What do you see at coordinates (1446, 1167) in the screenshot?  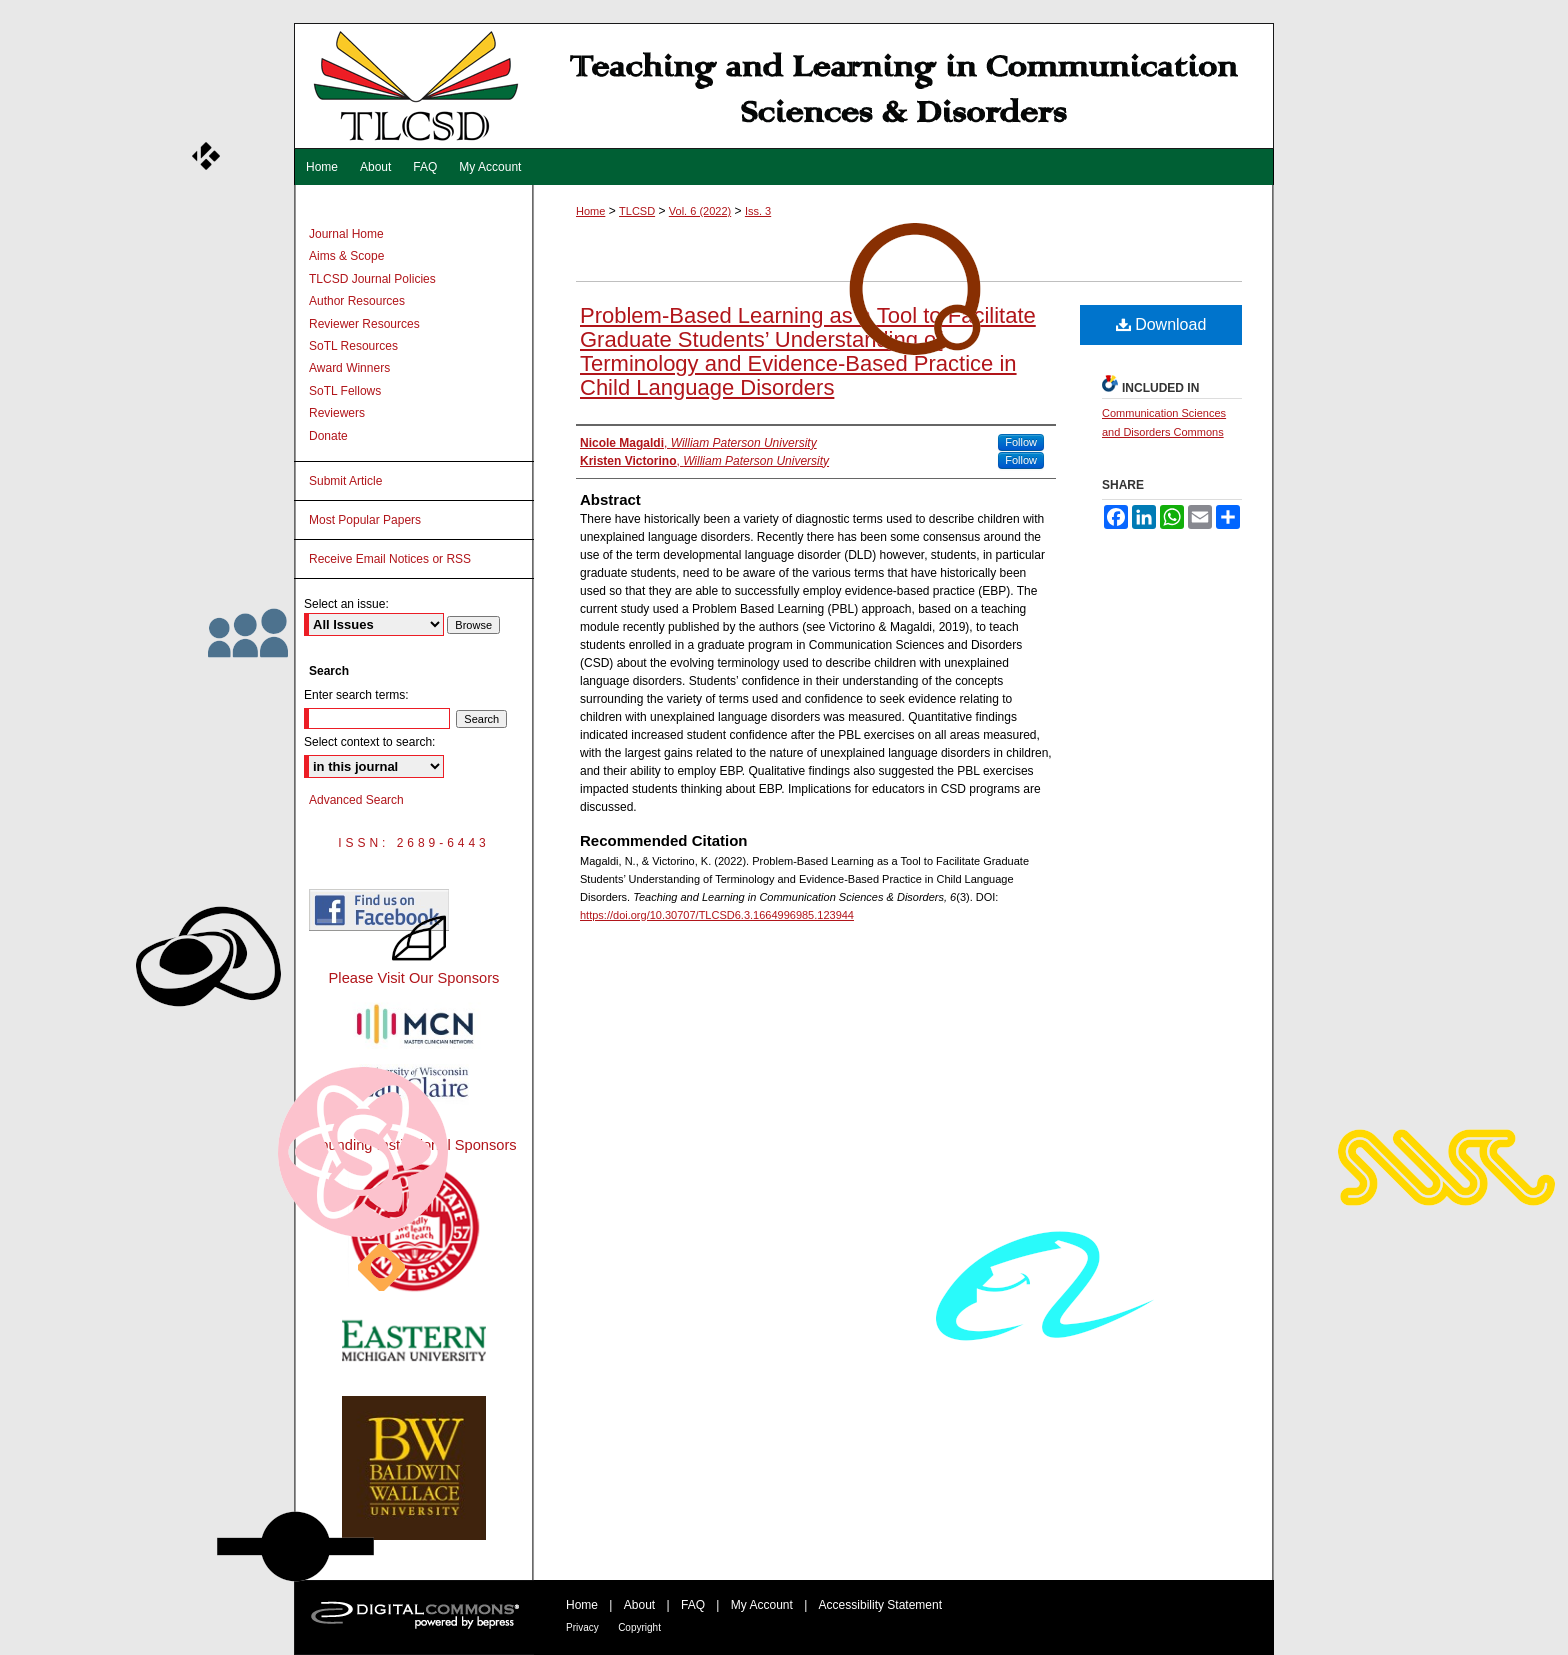 I see `visit the SWC (Speedy Web Compiler) website or documentation` at bounding box center [1446, 1167].